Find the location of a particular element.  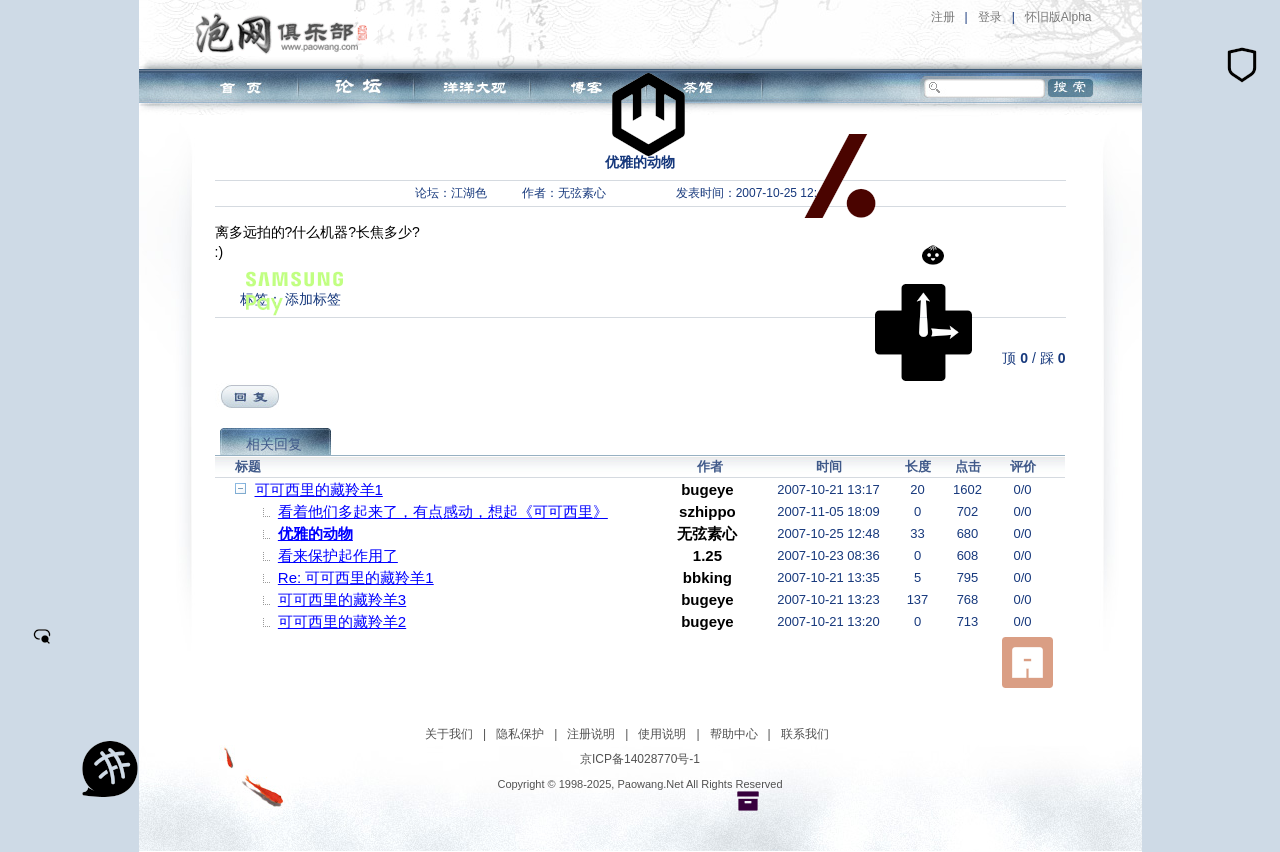

visit slashdot news website is located at coordinates (840, 176).